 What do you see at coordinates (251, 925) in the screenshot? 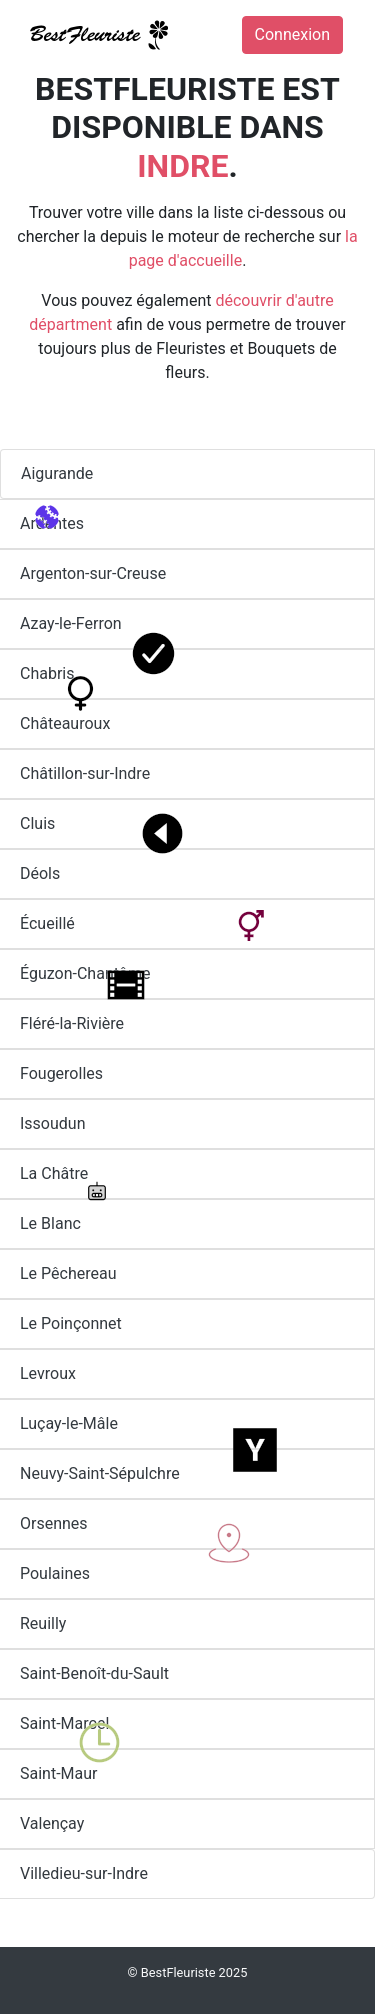
I see `select gender or sex options` at bounding box center [251, 925].